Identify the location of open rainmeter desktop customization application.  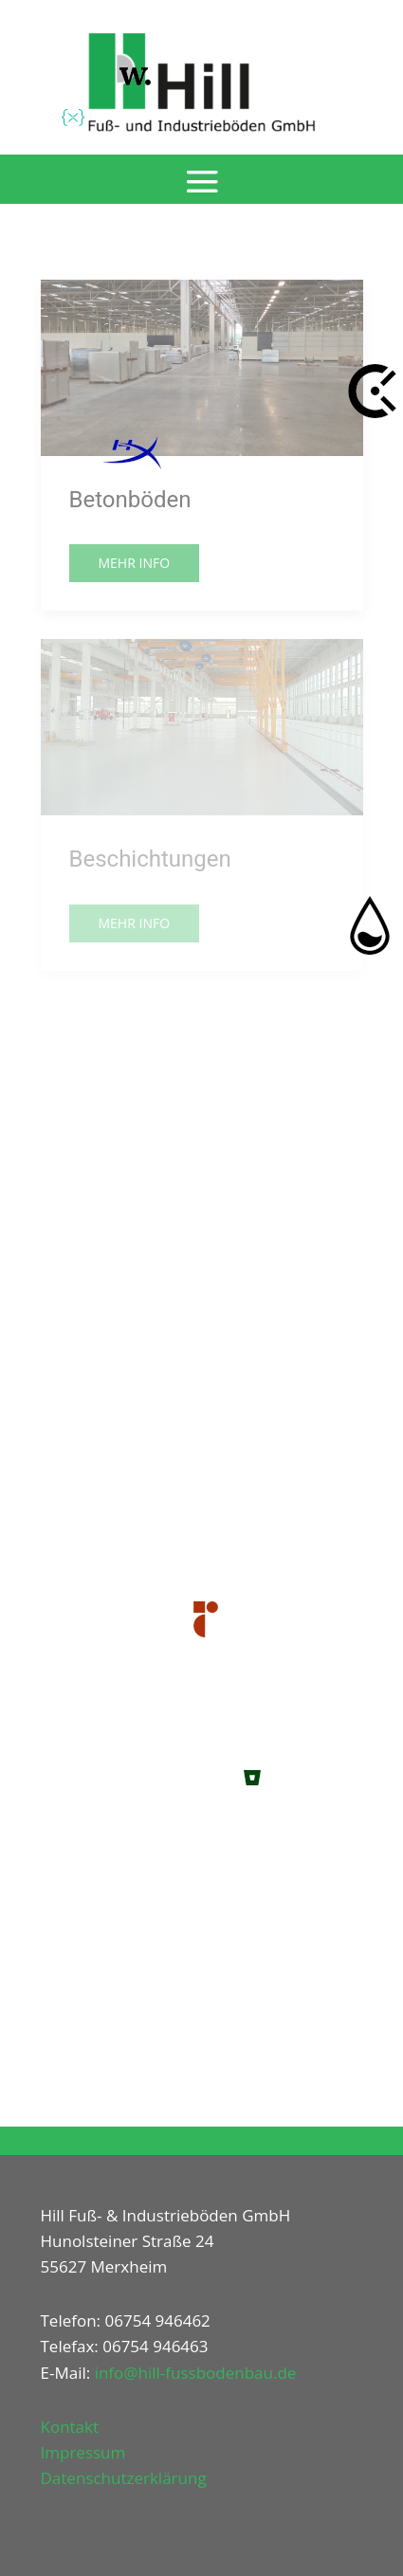
(370, 925).